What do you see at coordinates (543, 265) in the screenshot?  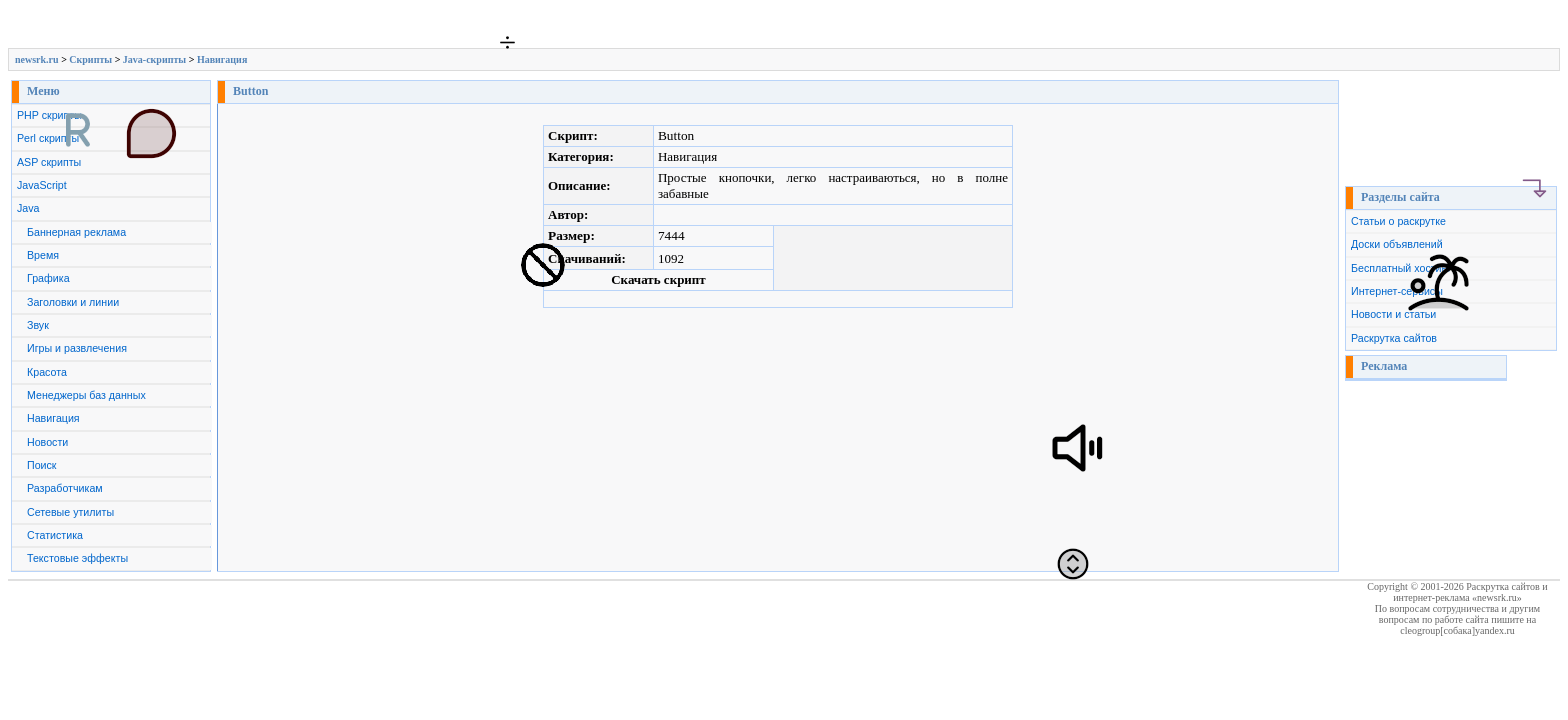 I see `enable do not disturb mode` at bounding box center [543, 265].